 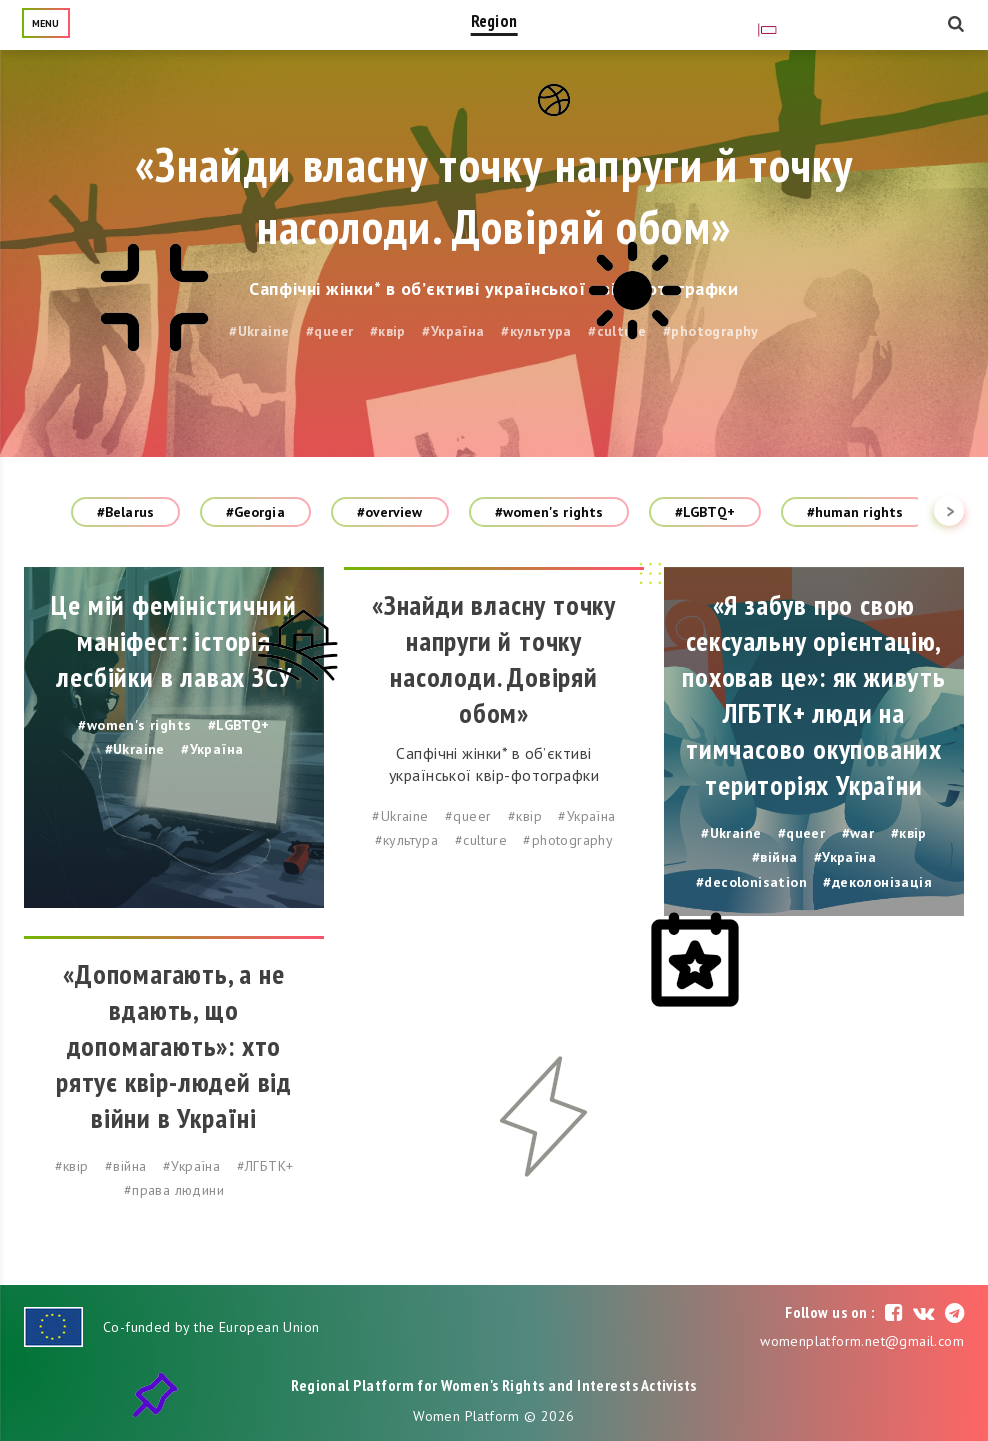 I want to click on open app drawer or launcher, so click(x=650, y=573).